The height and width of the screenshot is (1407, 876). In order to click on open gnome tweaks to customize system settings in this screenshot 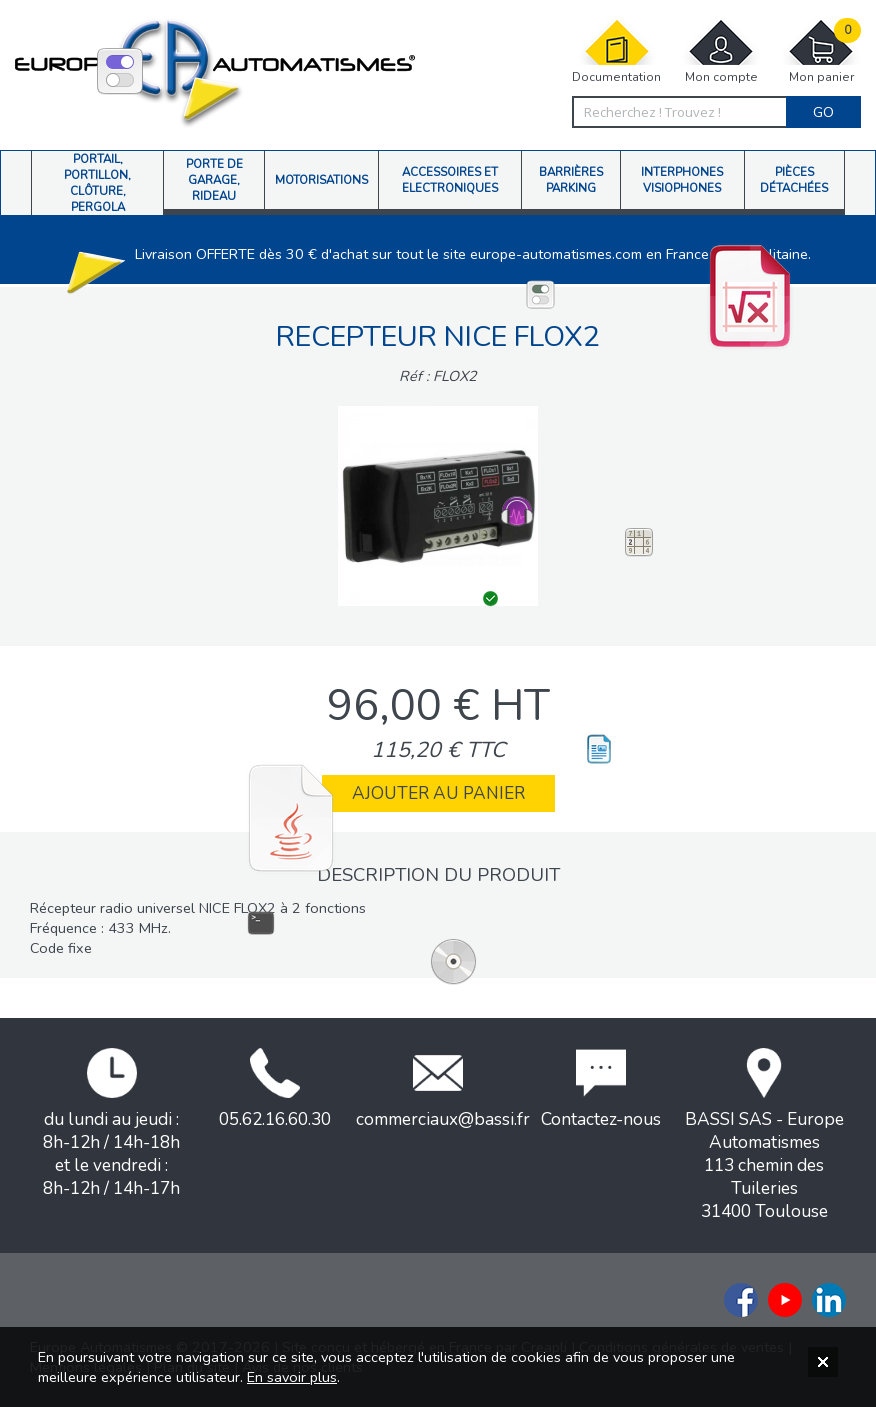, I will do `click(540, 294)`.